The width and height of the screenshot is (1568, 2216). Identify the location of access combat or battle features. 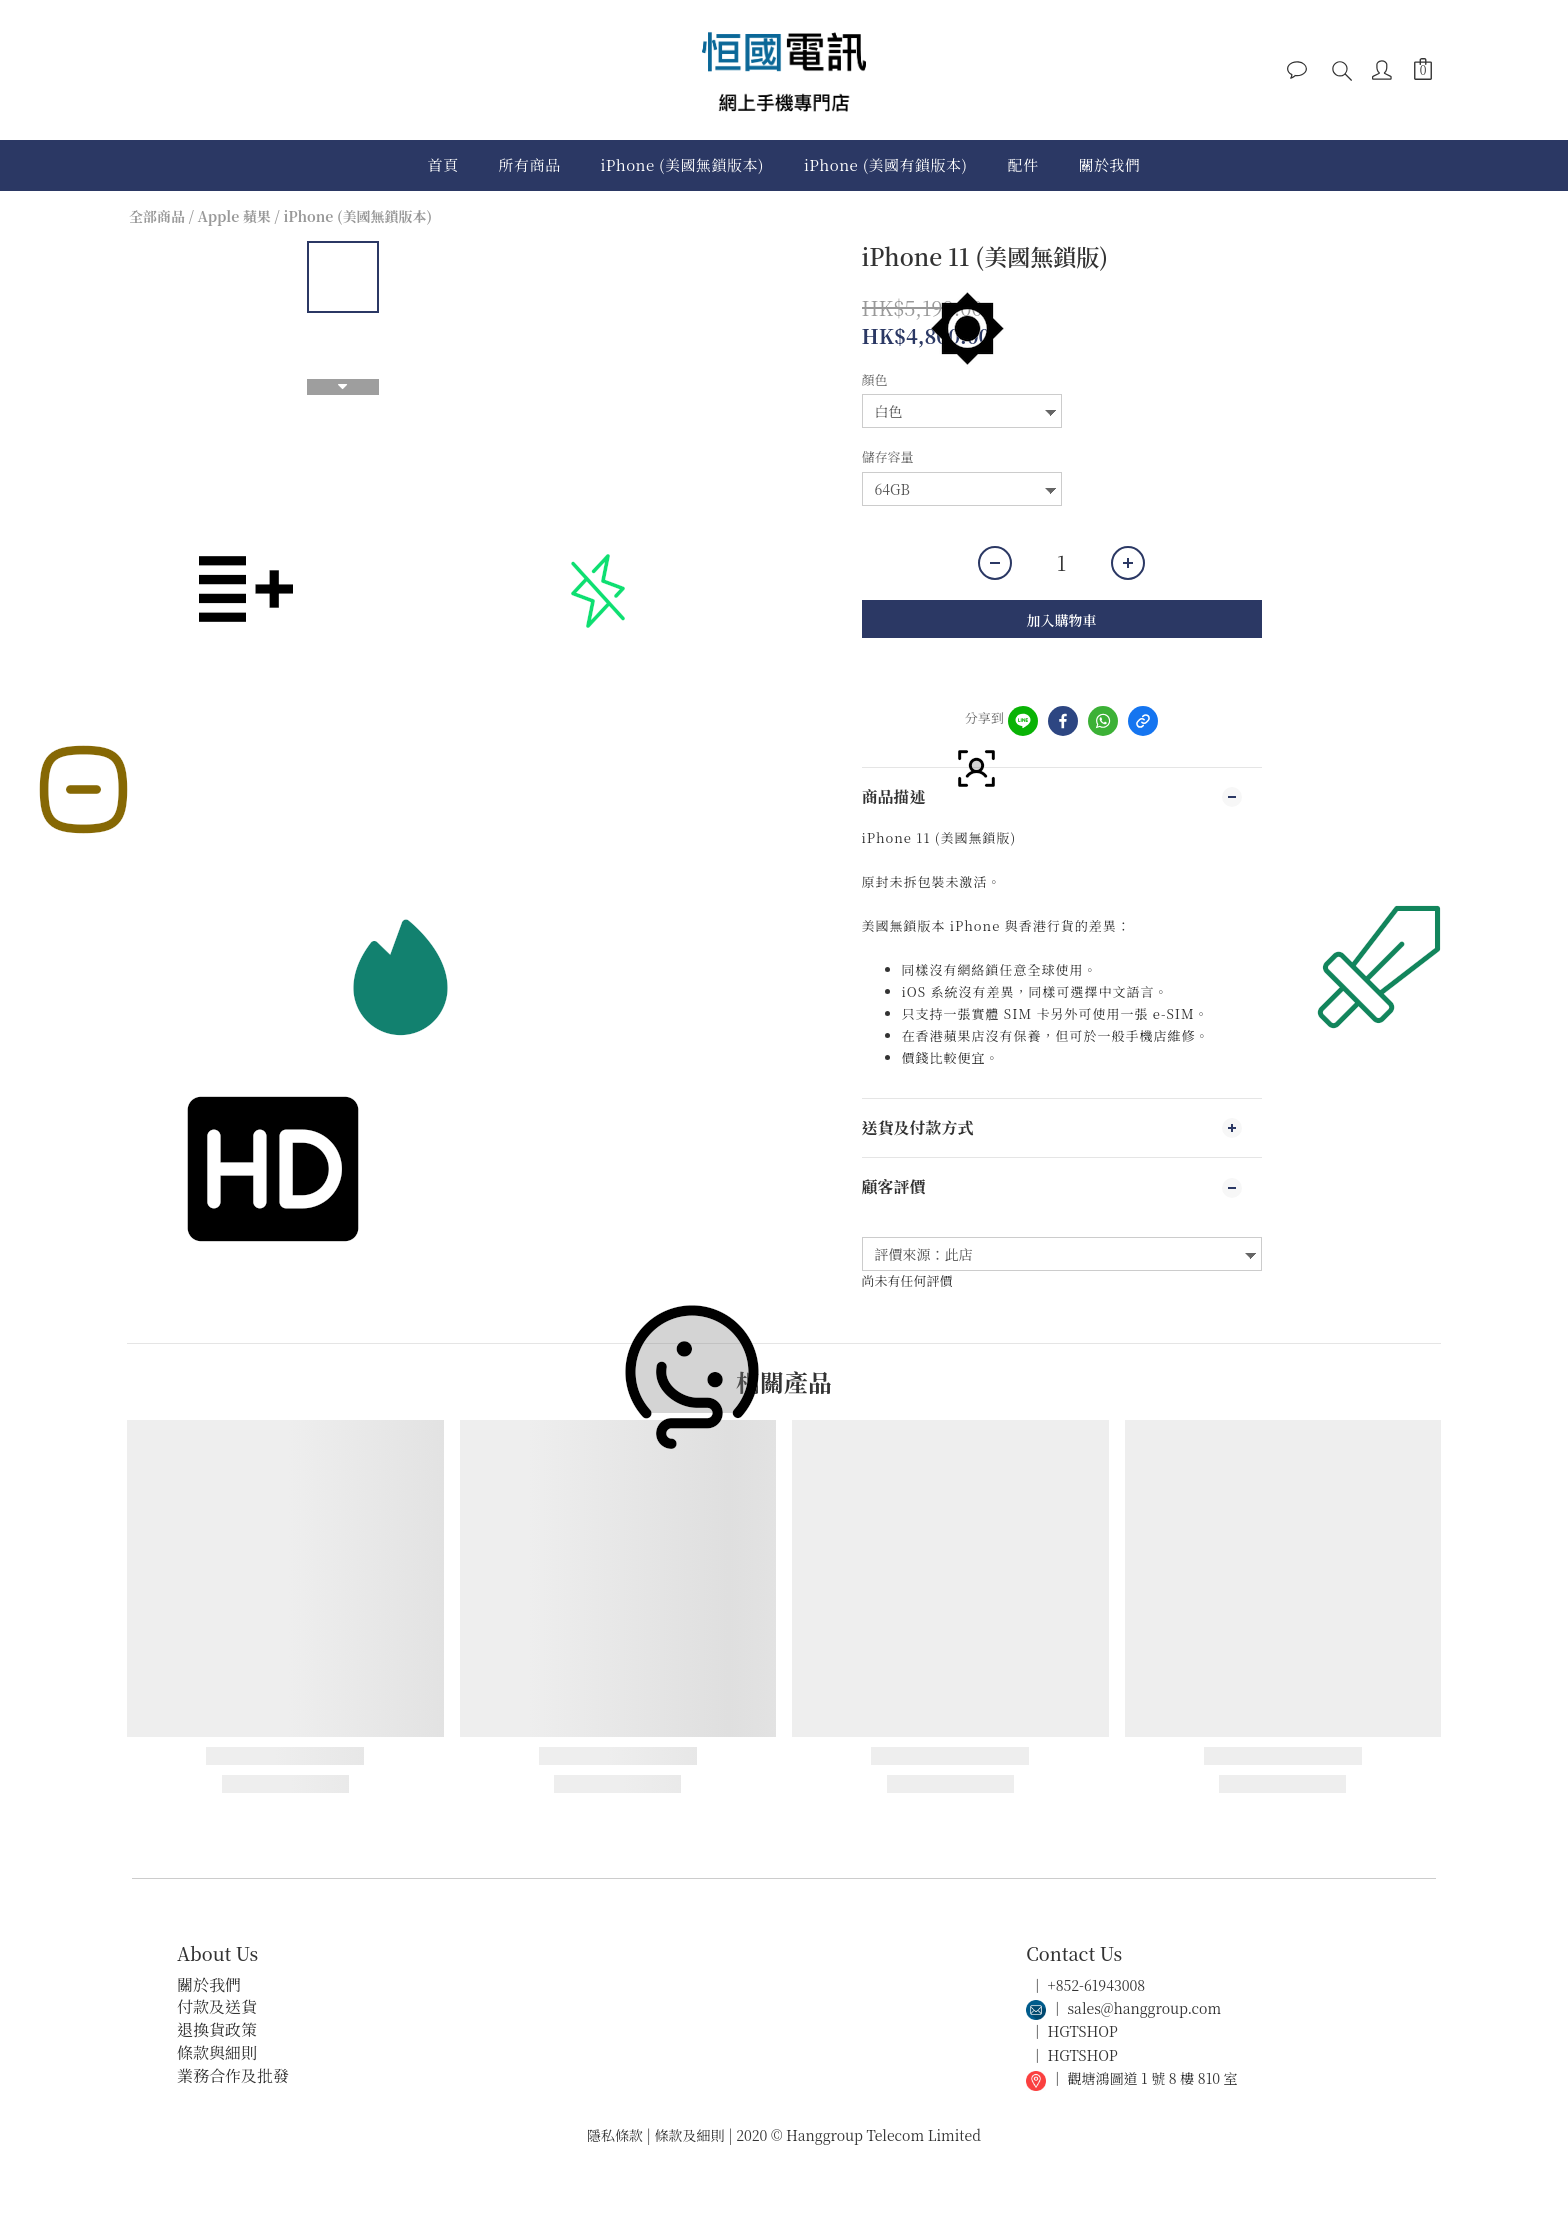
(1381, 964).